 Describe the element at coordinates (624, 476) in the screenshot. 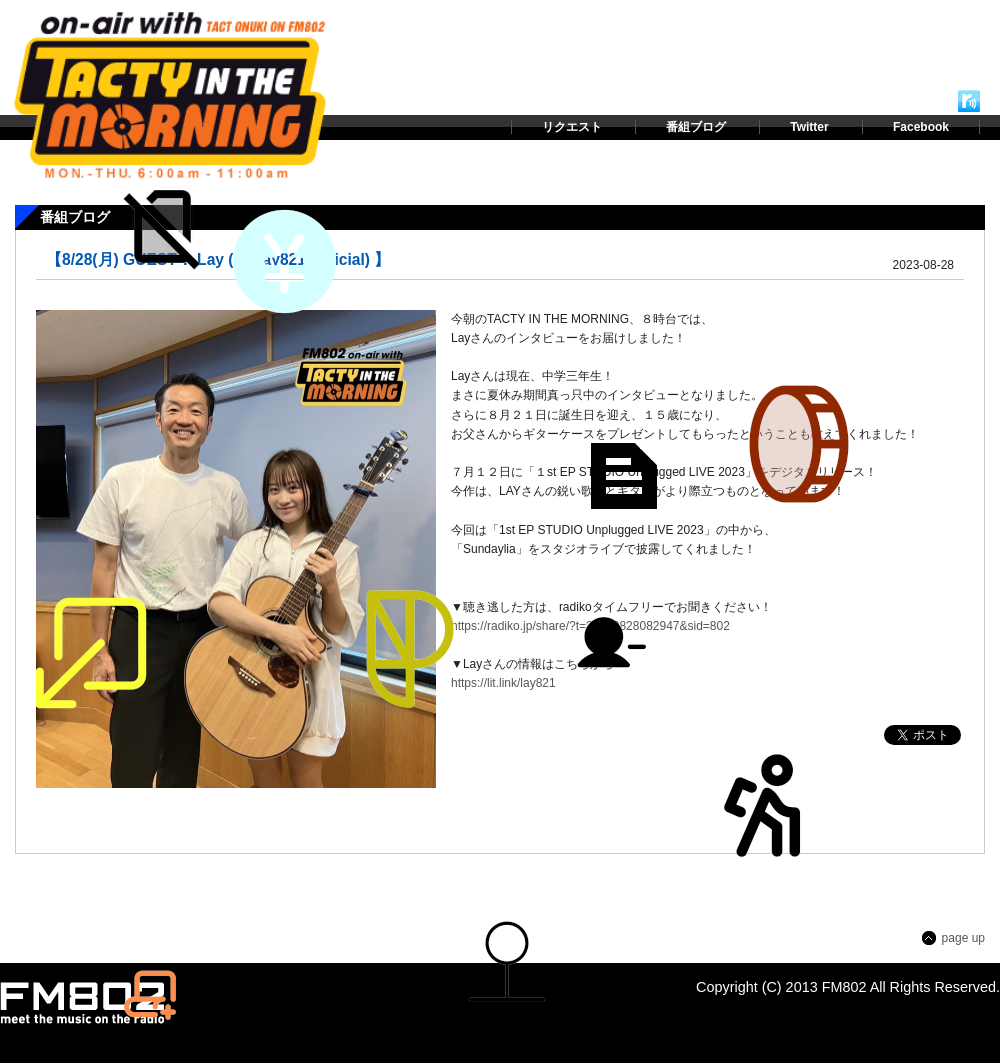

I see `view text document or note` at that location.